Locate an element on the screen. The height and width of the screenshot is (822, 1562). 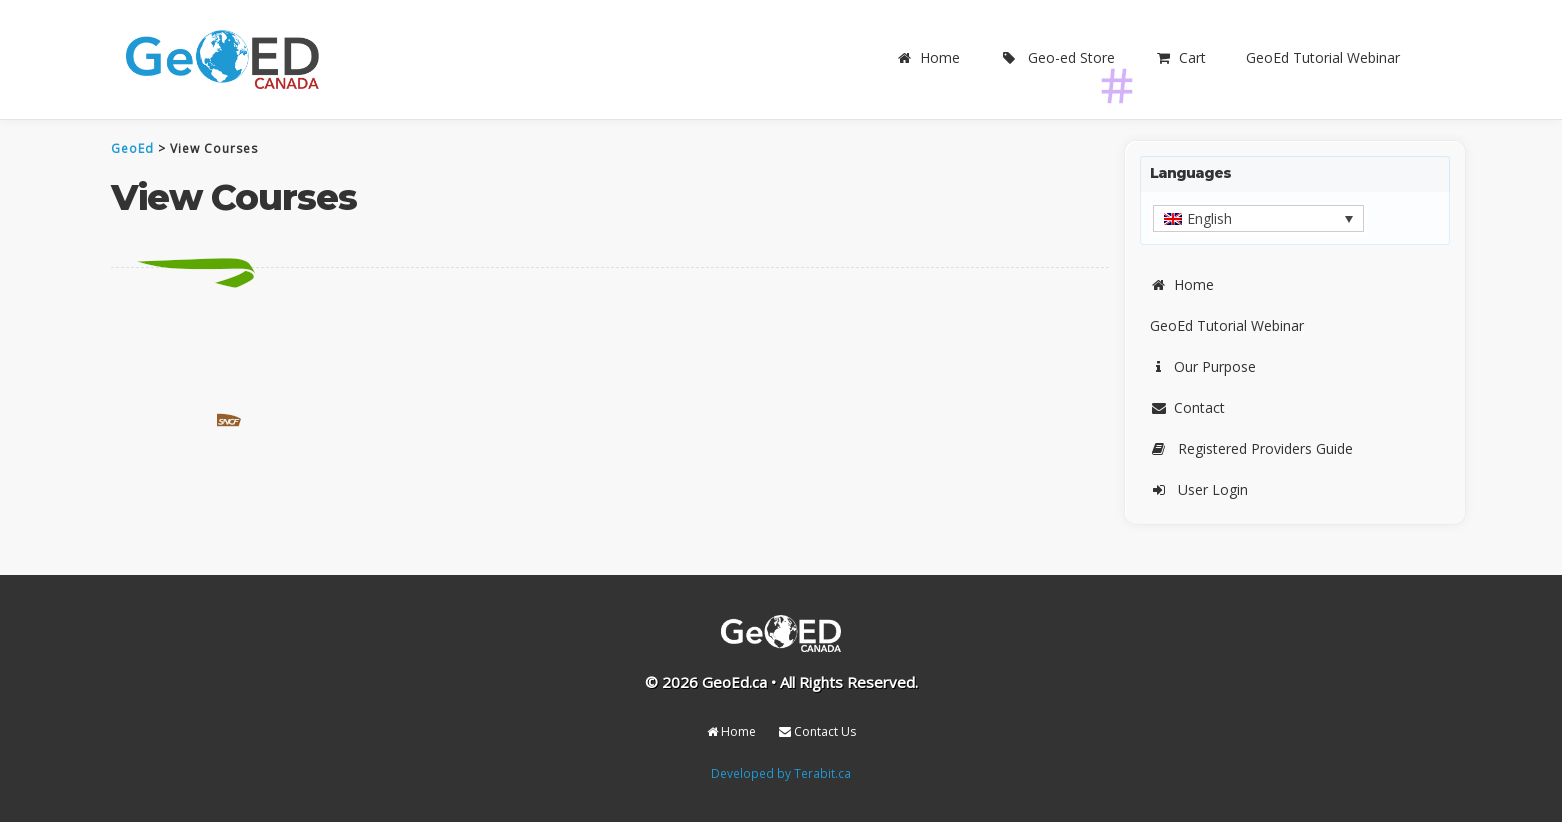
add a hashtag or tag to content is located at coordinates (1117, 86).